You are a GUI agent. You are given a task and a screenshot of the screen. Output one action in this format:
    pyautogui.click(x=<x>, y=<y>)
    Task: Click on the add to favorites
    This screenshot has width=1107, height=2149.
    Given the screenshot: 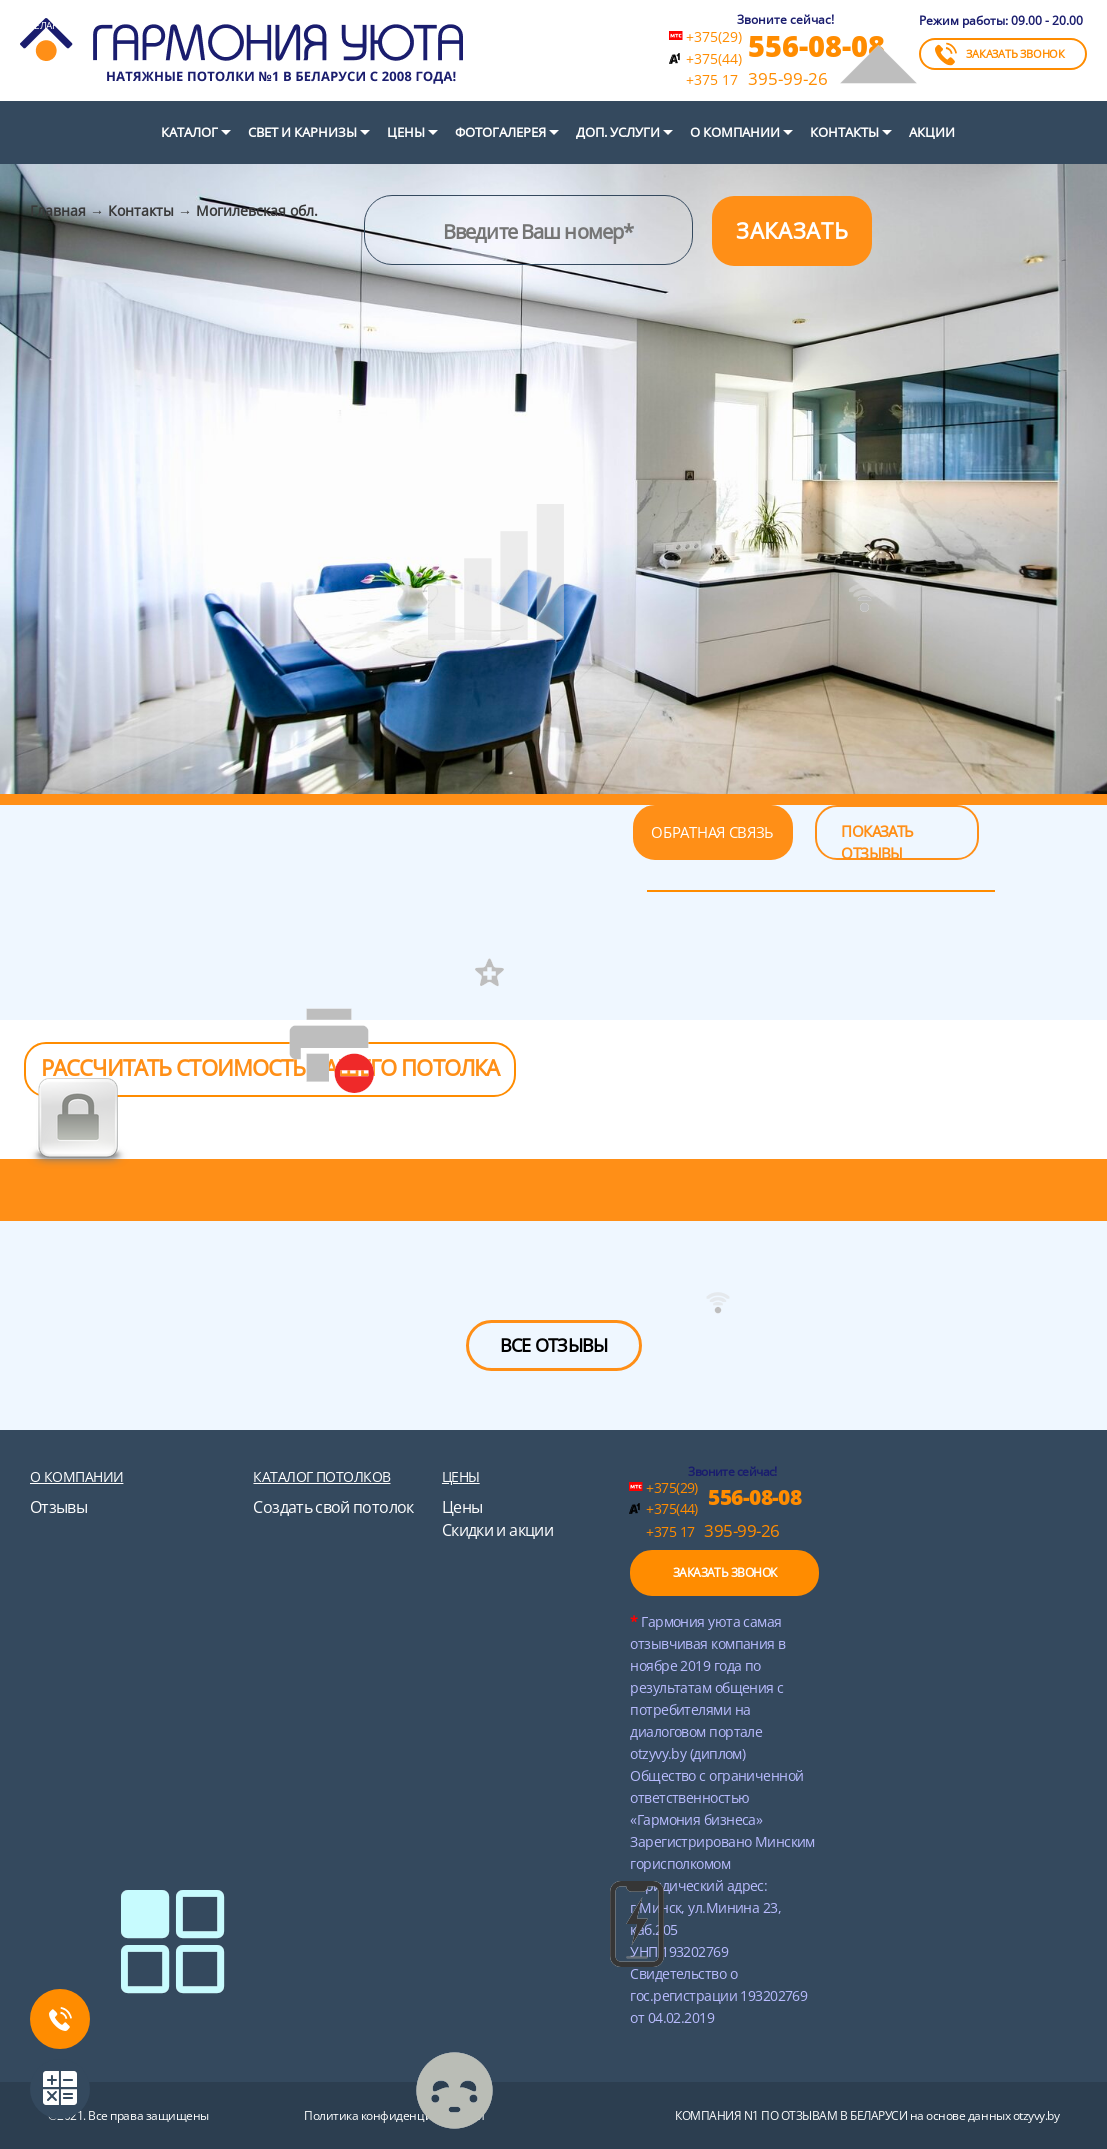 What is the action you would take?
    pyautogui.click(x=489, y=973)
    